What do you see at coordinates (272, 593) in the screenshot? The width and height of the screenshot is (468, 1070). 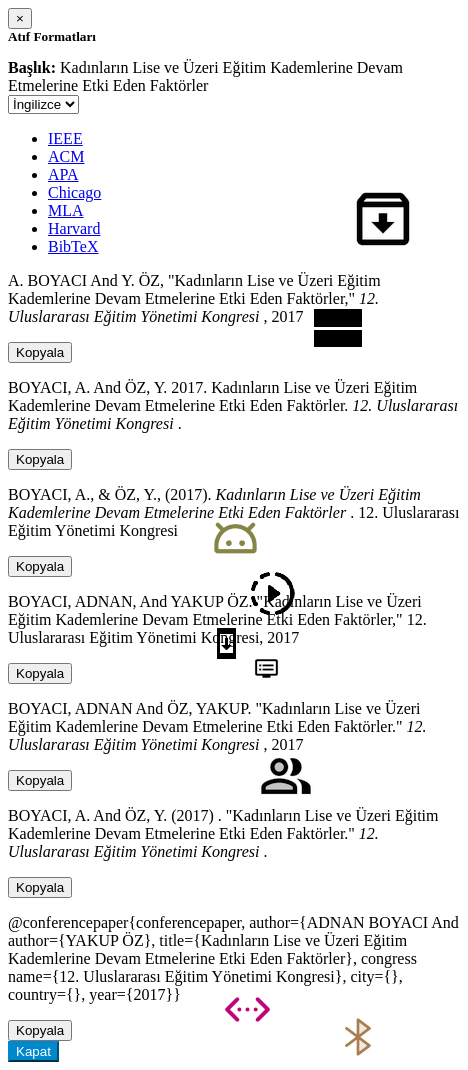 I see `enable slow motion video recording` at bounding box center [272, 593].